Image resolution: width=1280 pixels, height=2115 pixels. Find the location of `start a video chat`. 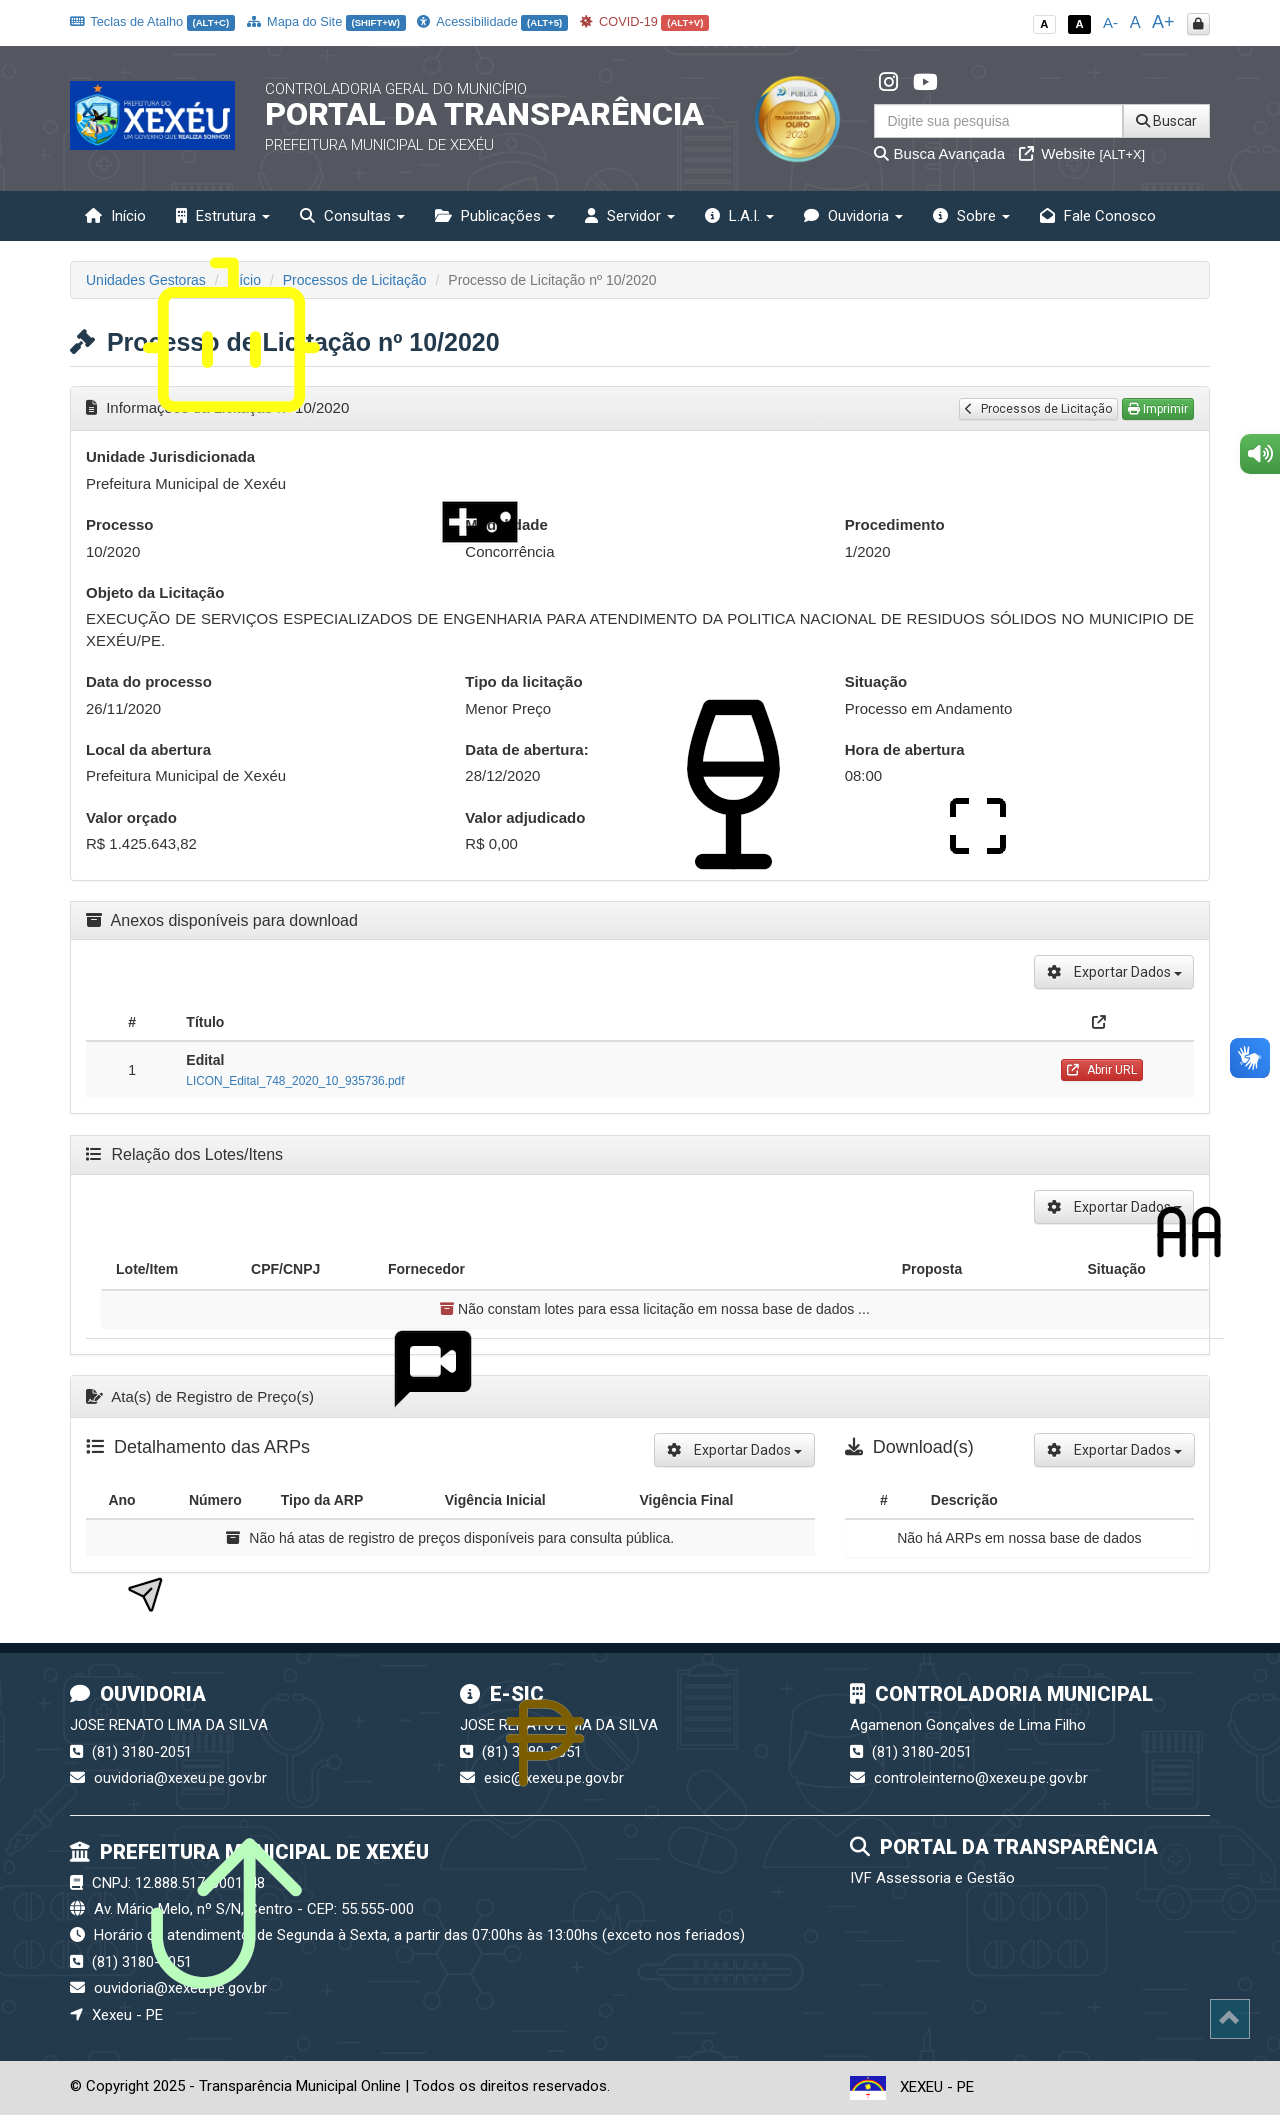

start a video chat is located at coordinates (433, 1369).